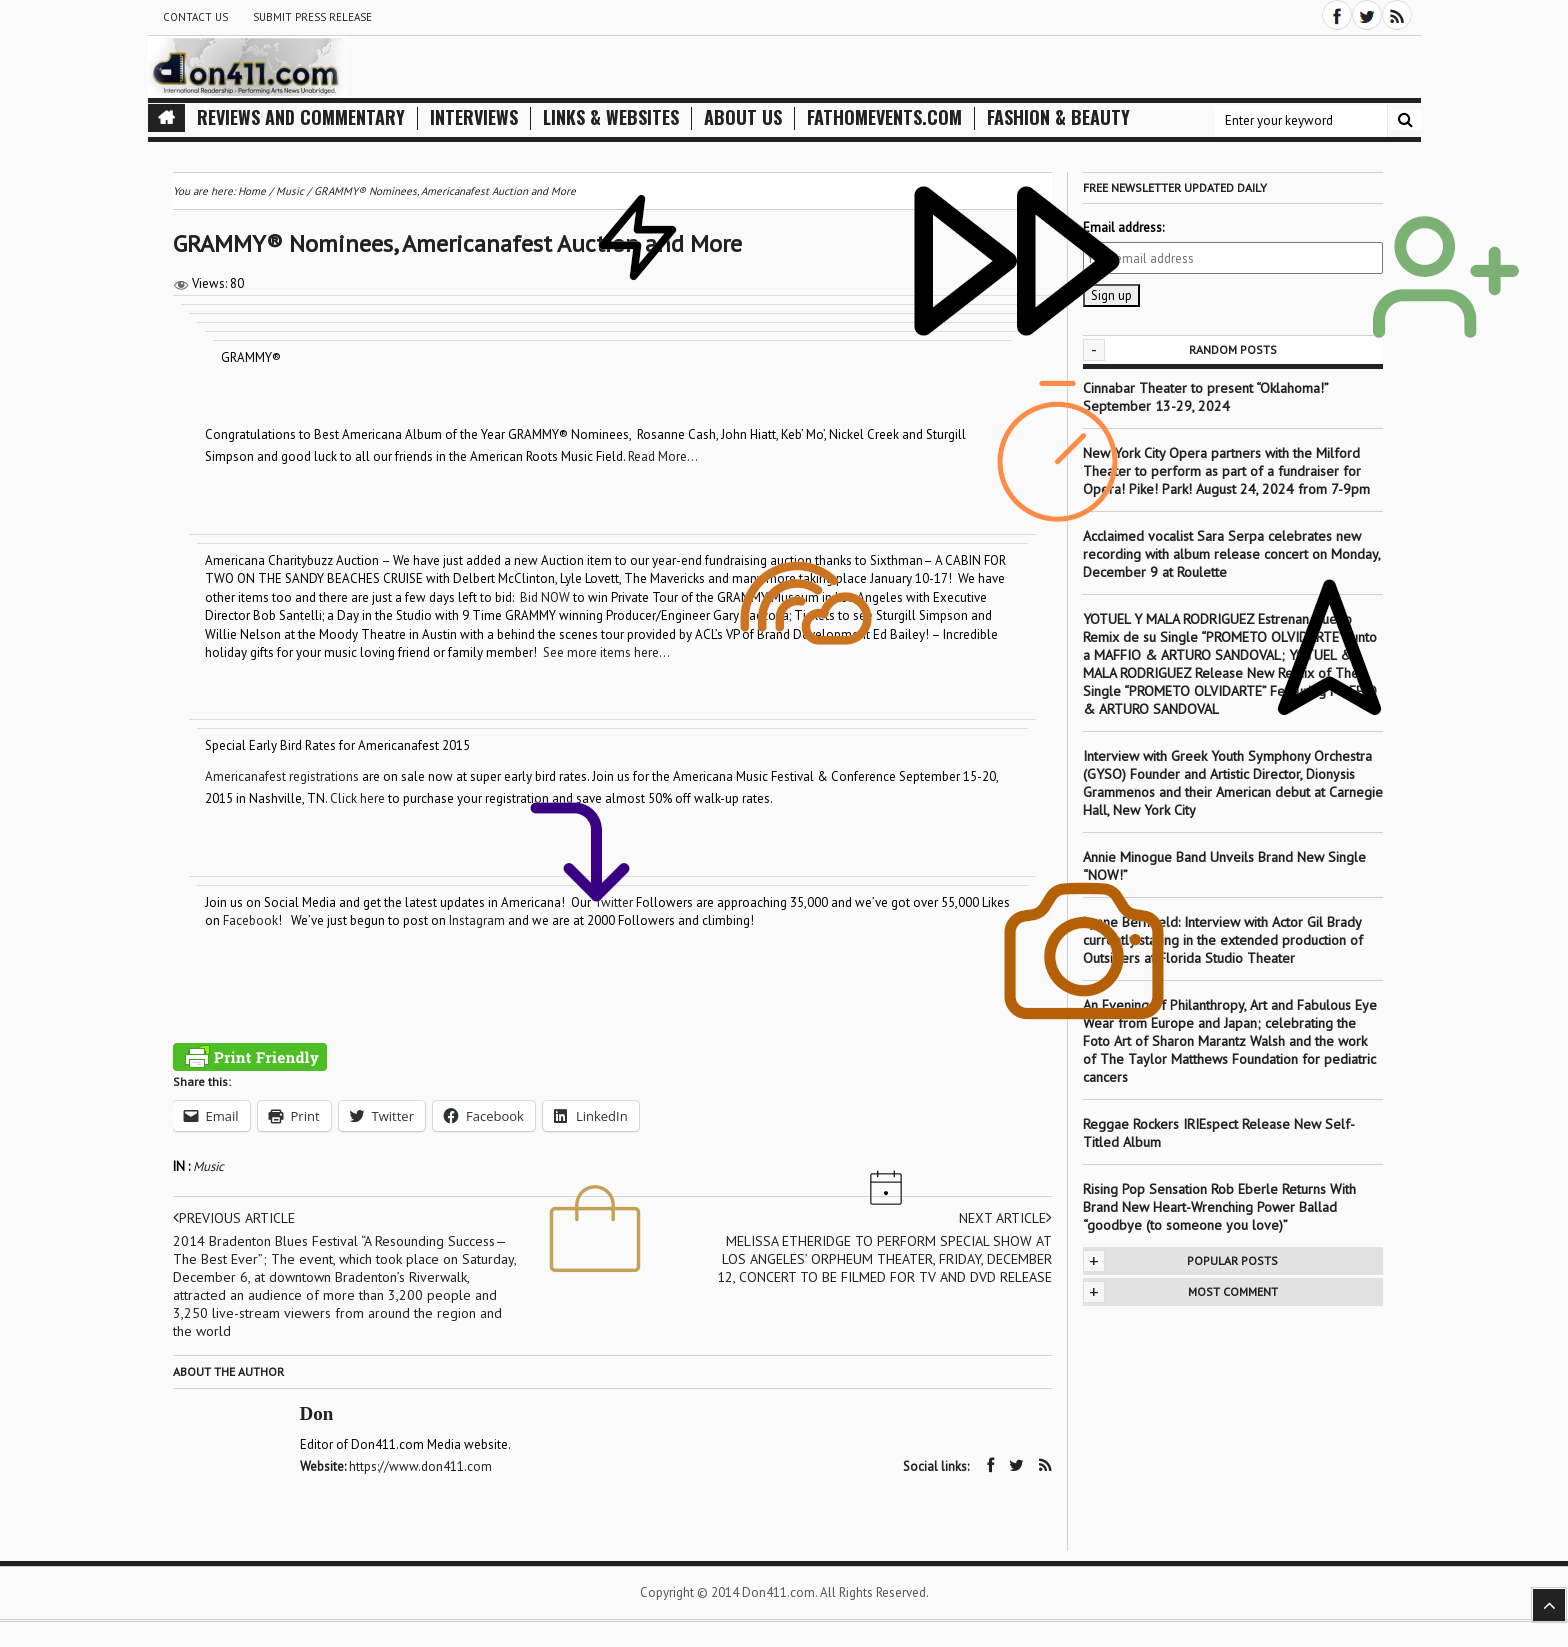  Describe the element at coordinates (1329, 650) in the screenshot. I see `navigate to current location` at that location.